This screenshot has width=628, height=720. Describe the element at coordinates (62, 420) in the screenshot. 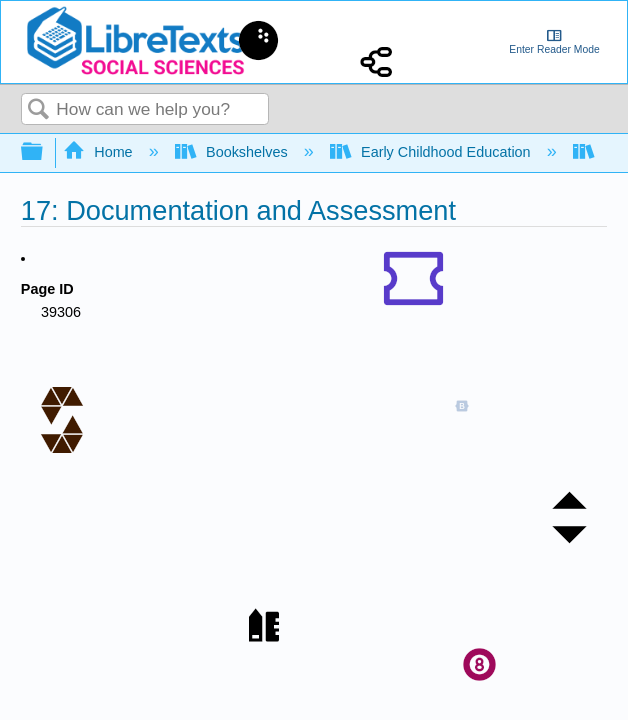

I see `link to Solidity smart contract documentation` at that location.